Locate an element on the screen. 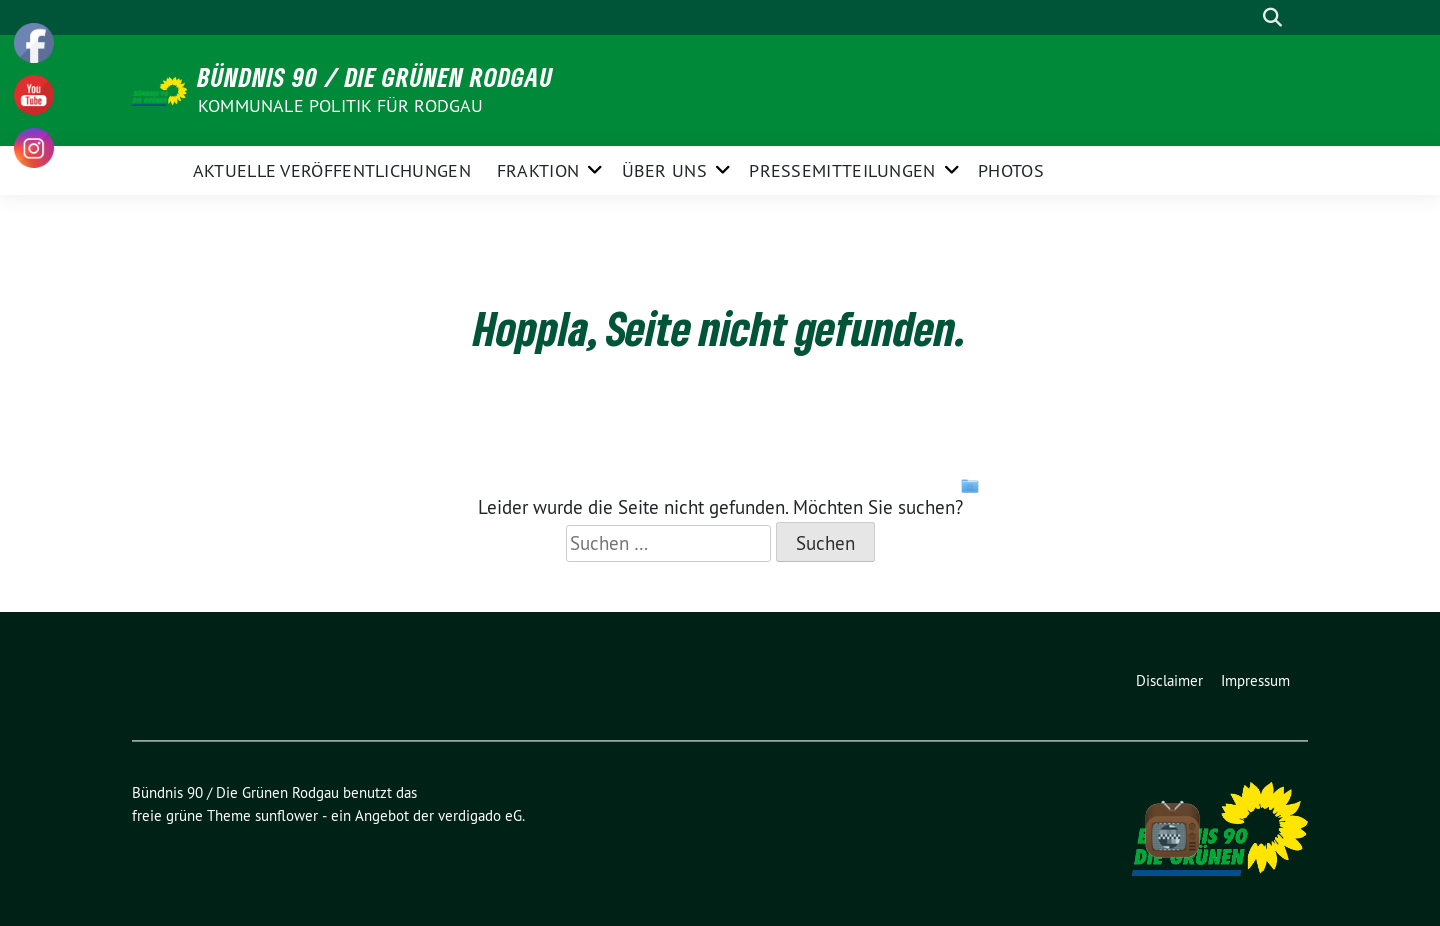 The width and height of the screenshot is (1440, 926). open the system library folder is located at coordinates (970, 486).